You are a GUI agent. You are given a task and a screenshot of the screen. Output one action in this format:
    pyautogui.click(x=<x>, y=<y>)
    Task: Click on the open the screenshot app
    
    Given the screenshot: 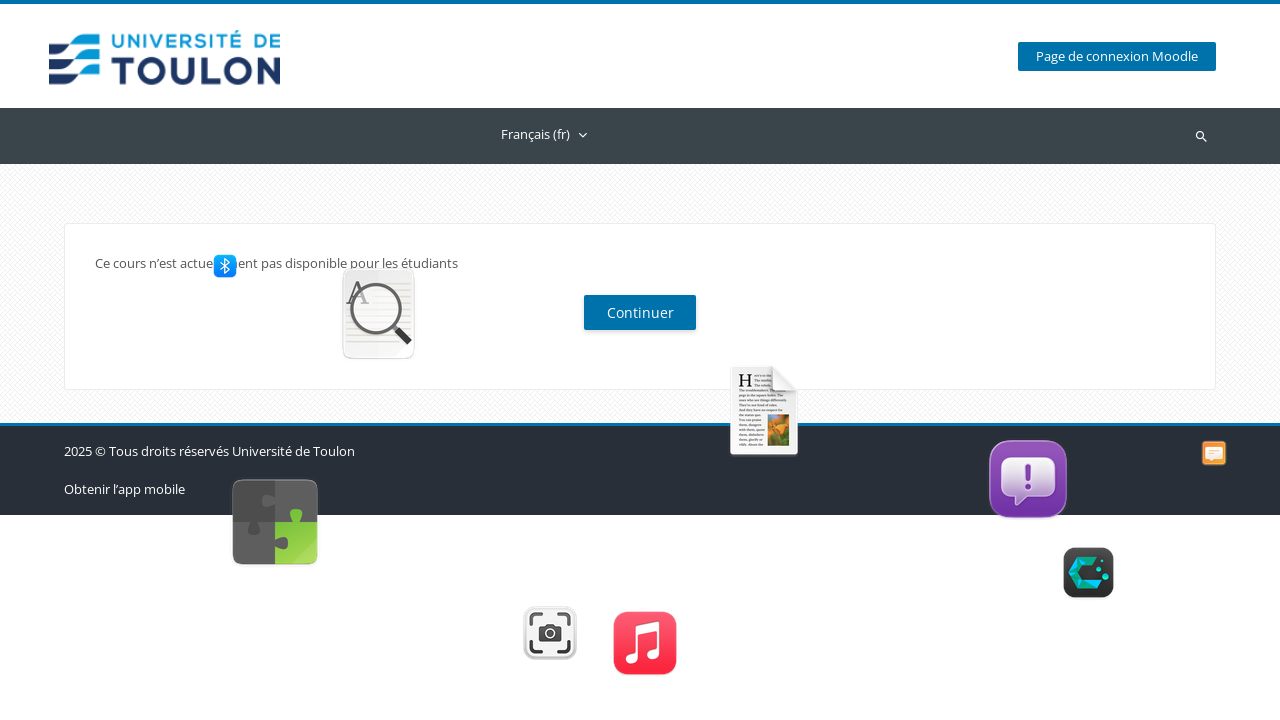 What is the action you would take?
    pyautogui.click(x=550, y=633)
    